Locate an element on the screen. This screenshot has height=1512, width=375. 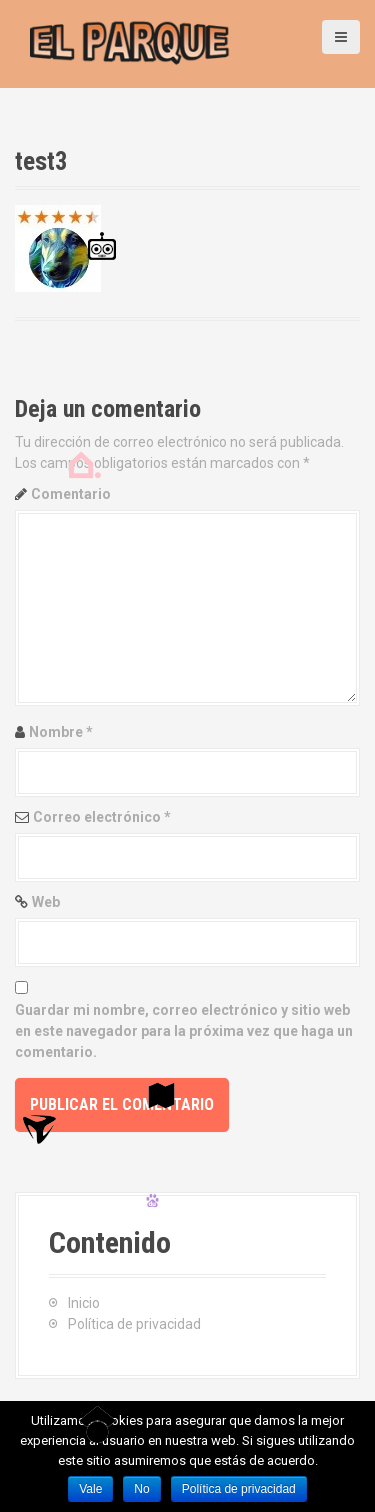
open Google Scholar is located at coordinates (97, 1424).